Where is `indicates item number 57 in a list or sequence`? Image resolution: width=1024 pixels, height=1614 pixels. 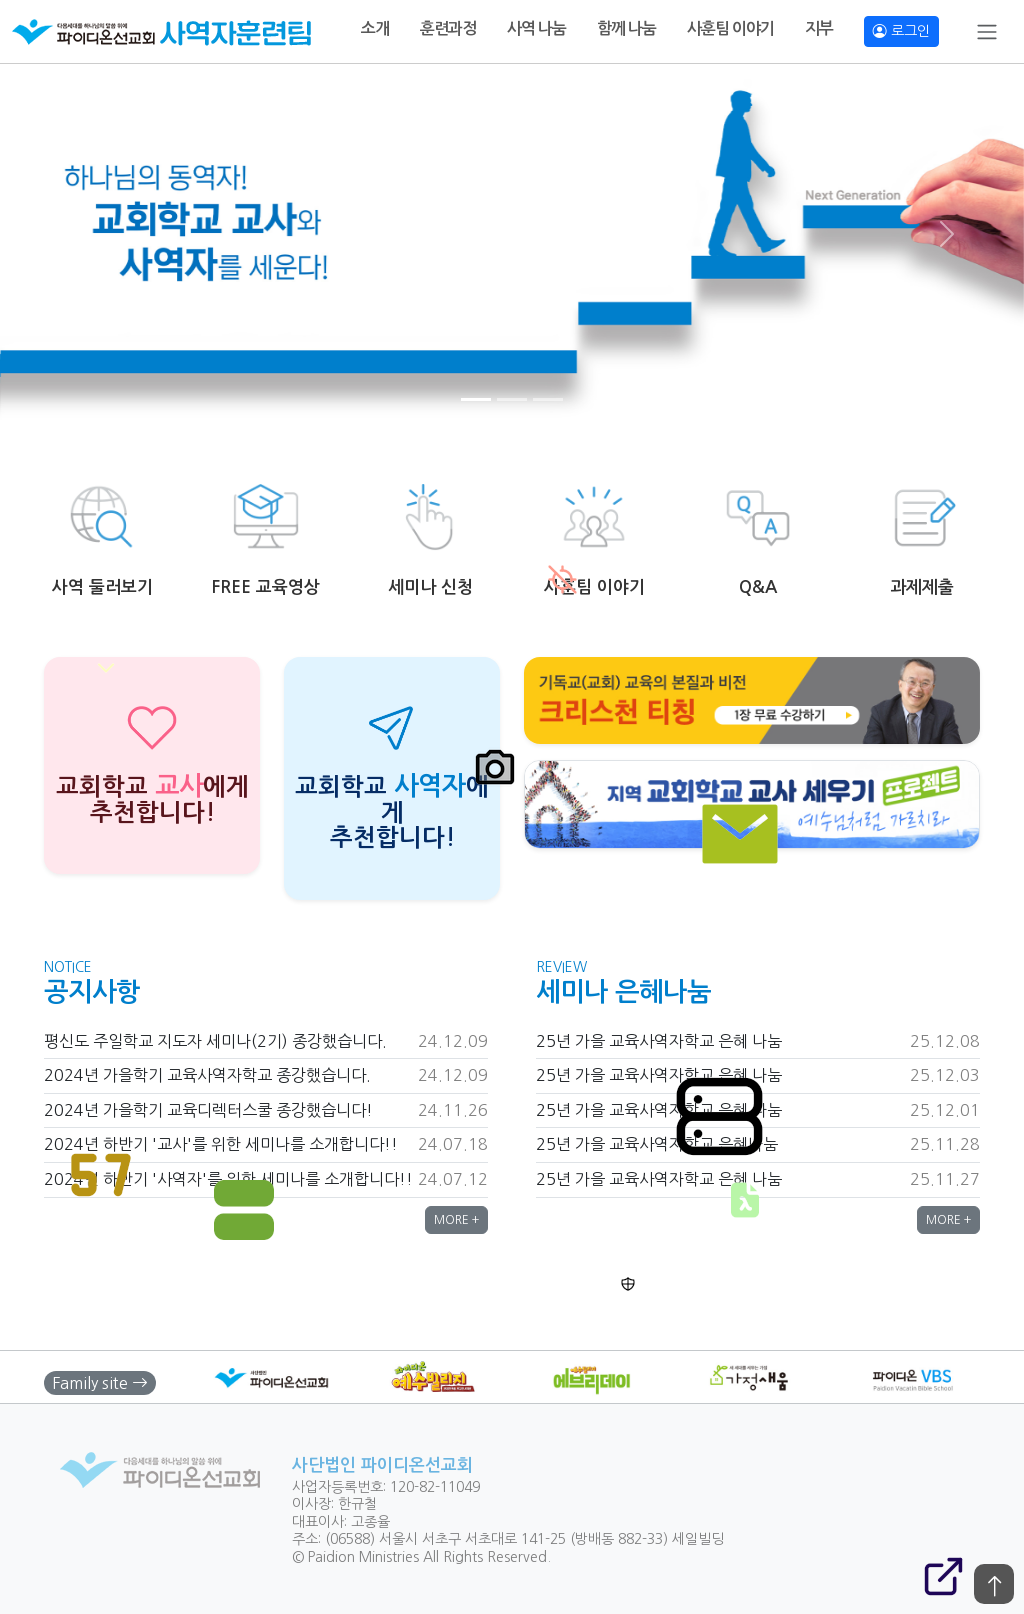 indicates item number 57 in a list or sequence is located at coordinates (101, 1175).